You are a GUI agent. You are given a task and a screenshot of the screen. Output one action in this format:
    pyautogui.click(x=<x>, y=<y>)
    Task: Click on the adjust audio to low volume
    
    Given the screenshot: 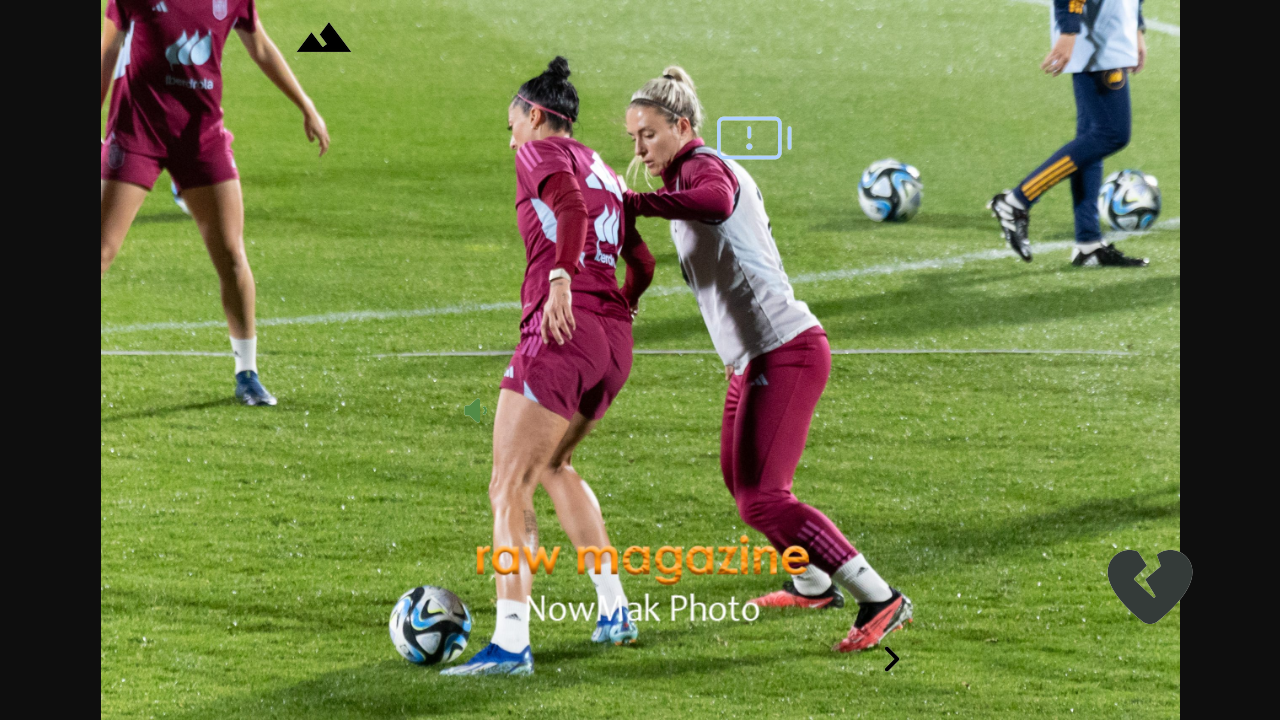 What is the action you would take?
    pyautogui.click(x=476, y=410)
    